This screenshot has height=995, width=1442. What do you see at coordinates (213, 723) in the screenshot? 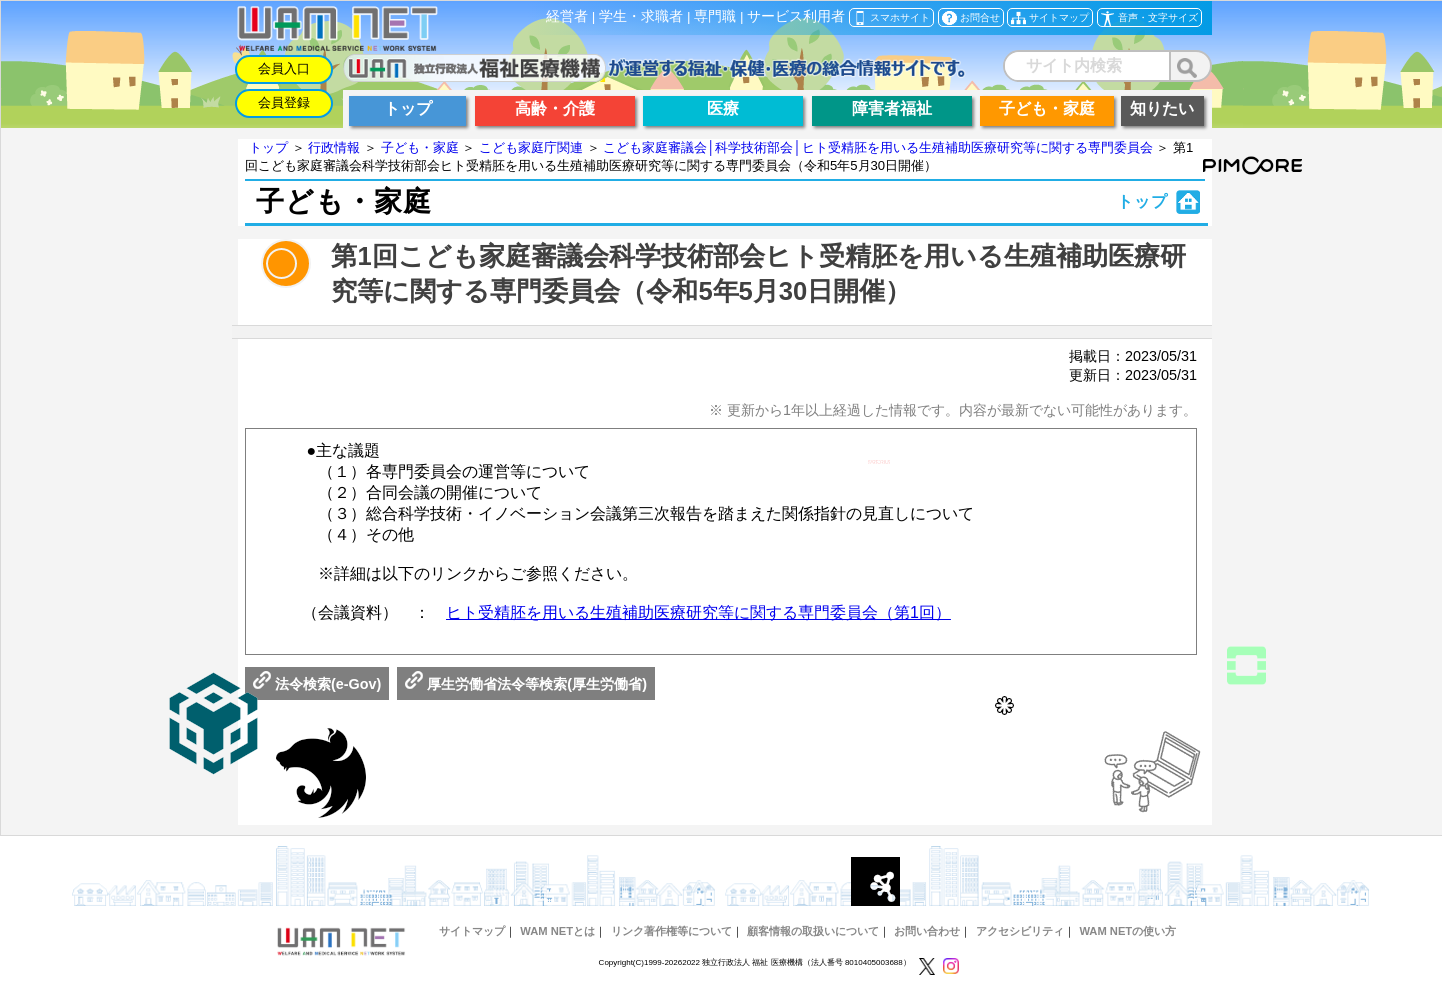
I see `binance coin (BNB) cryptocurrency logo` at bounding box center [213, 723].